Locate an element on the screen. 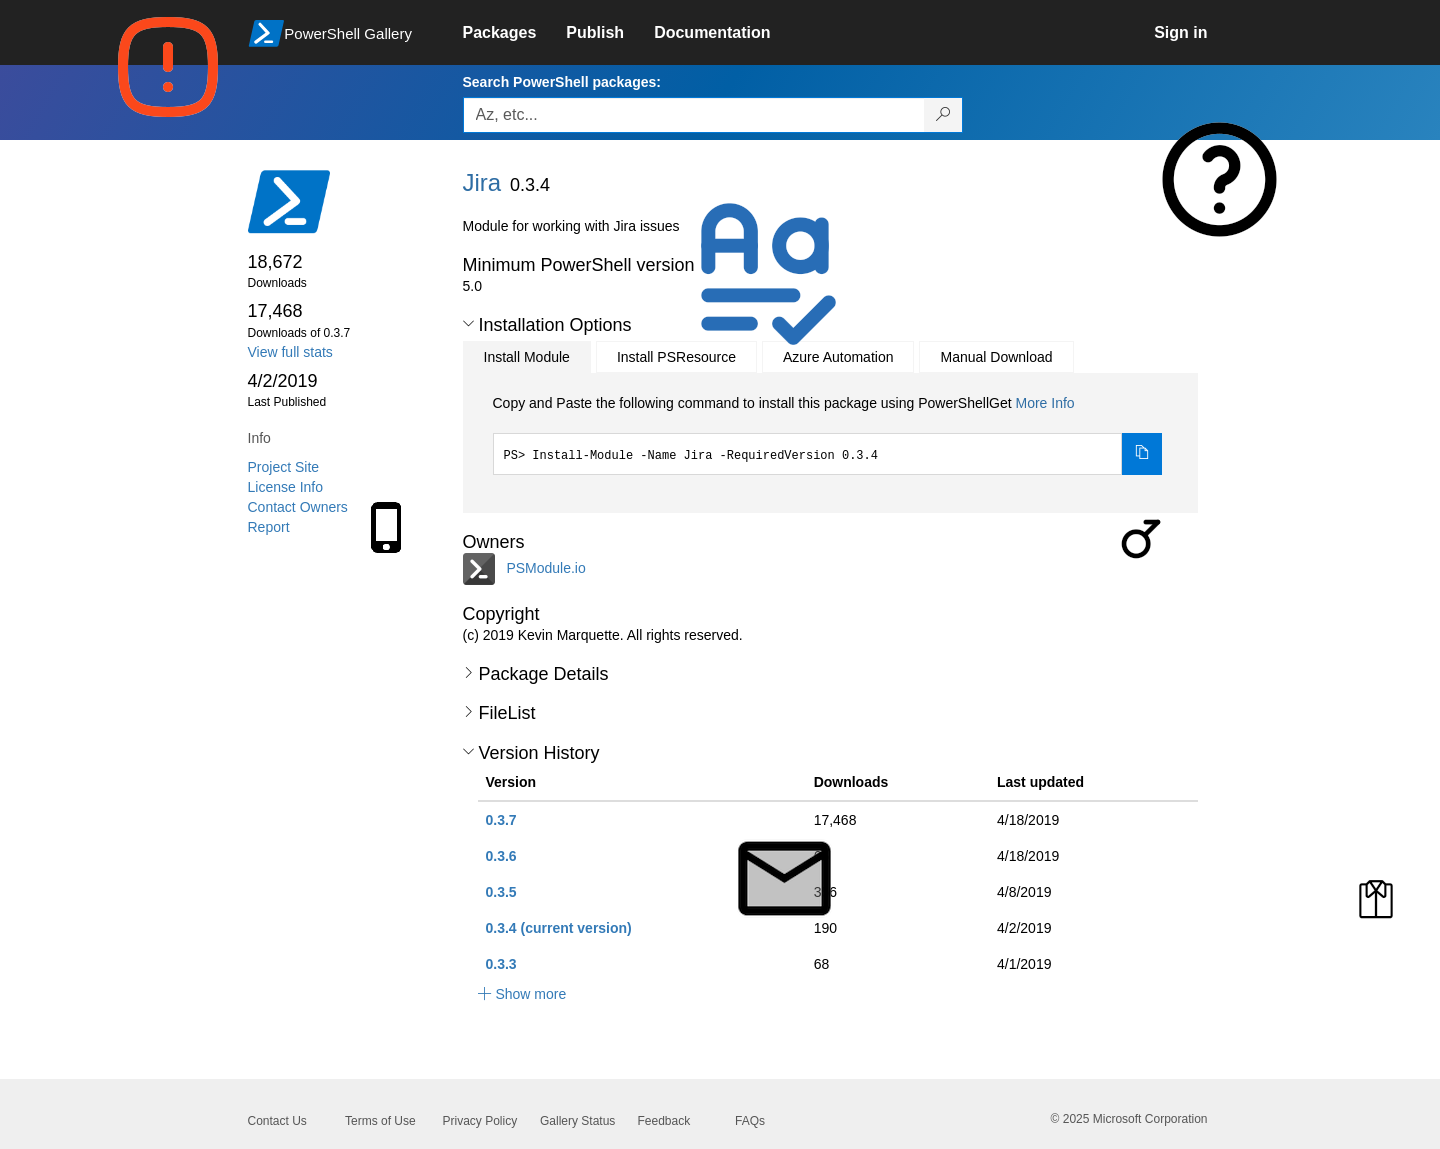 The width and height of the screenshot is (1440, 1149). check spelling and grammar is located at coordinates (765, 267).